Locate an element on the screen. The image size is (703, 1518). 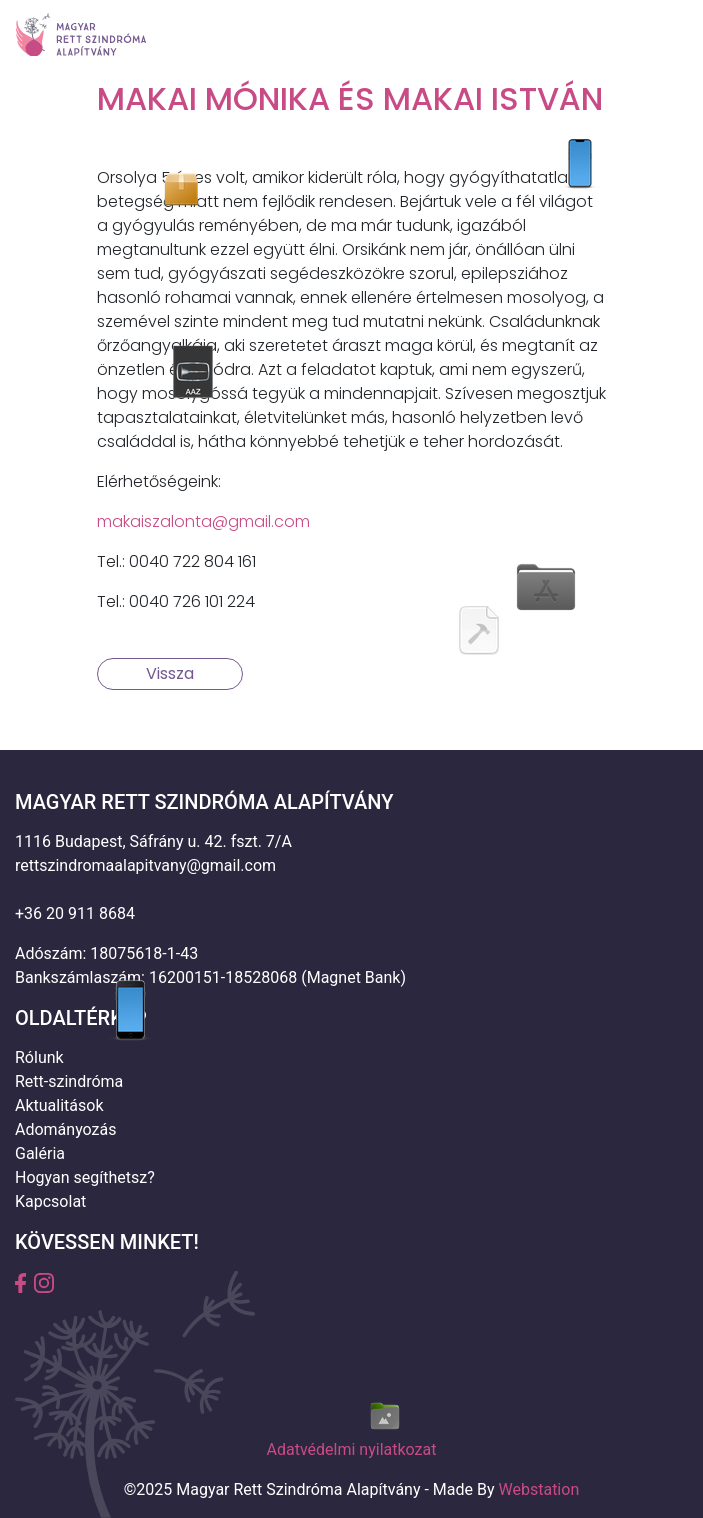
open pictures folder is located at coordinates (385, 1416).